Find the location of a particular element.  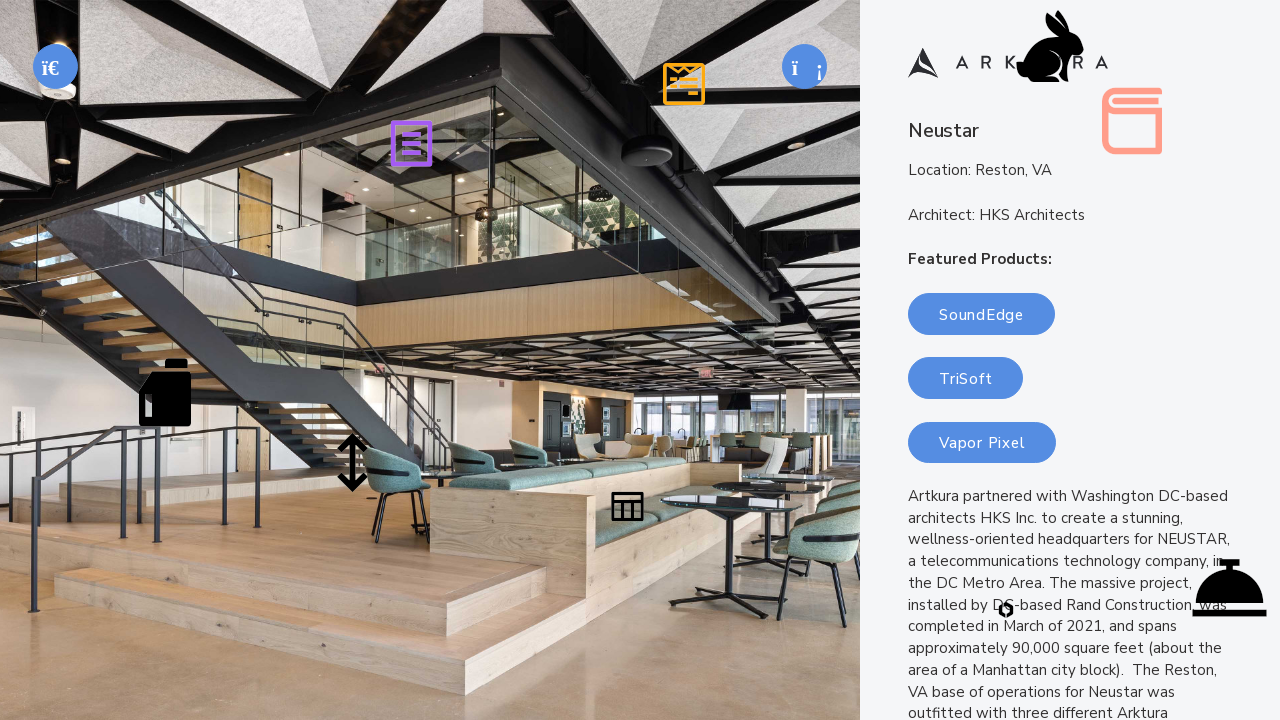

opslevel logo is located at coordinates (1006, 610).